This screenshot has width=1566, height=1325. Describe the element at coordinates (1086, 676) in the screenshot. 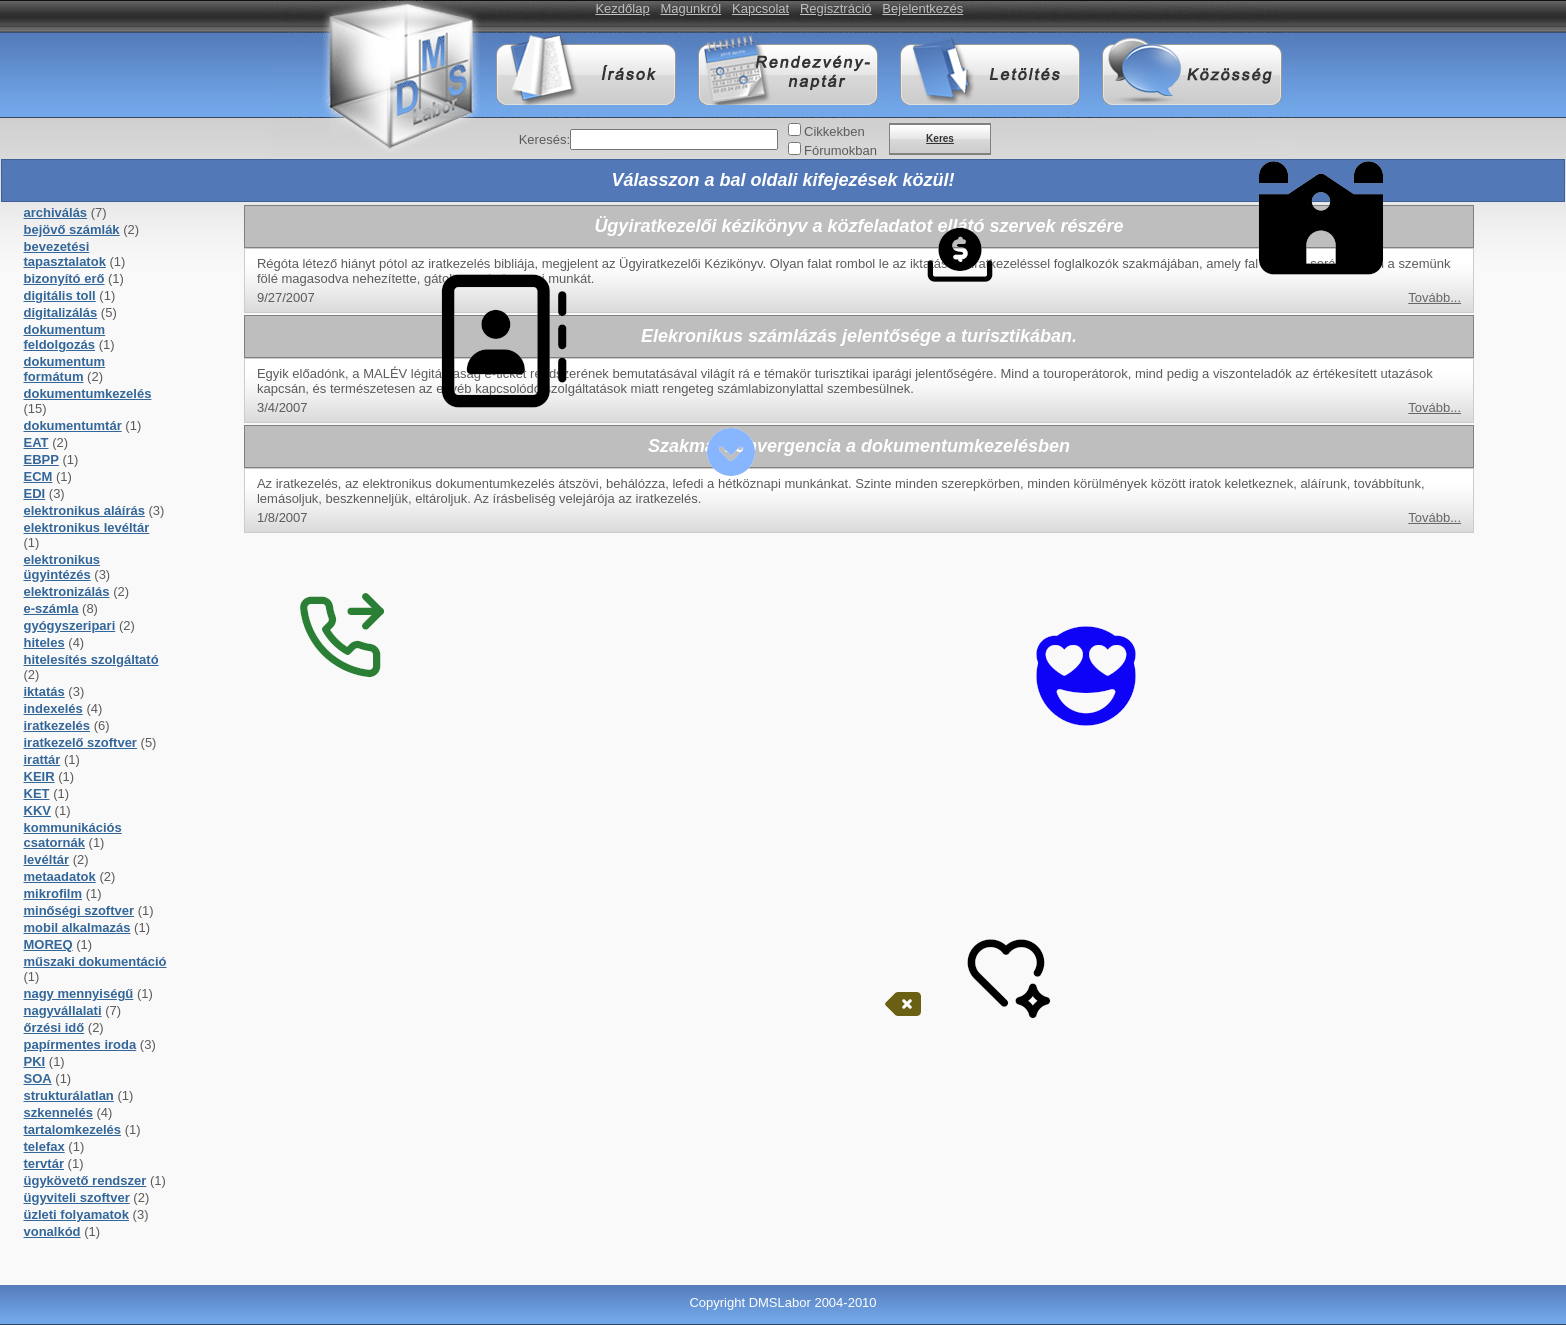

I see `react with love or adoration` at that location.